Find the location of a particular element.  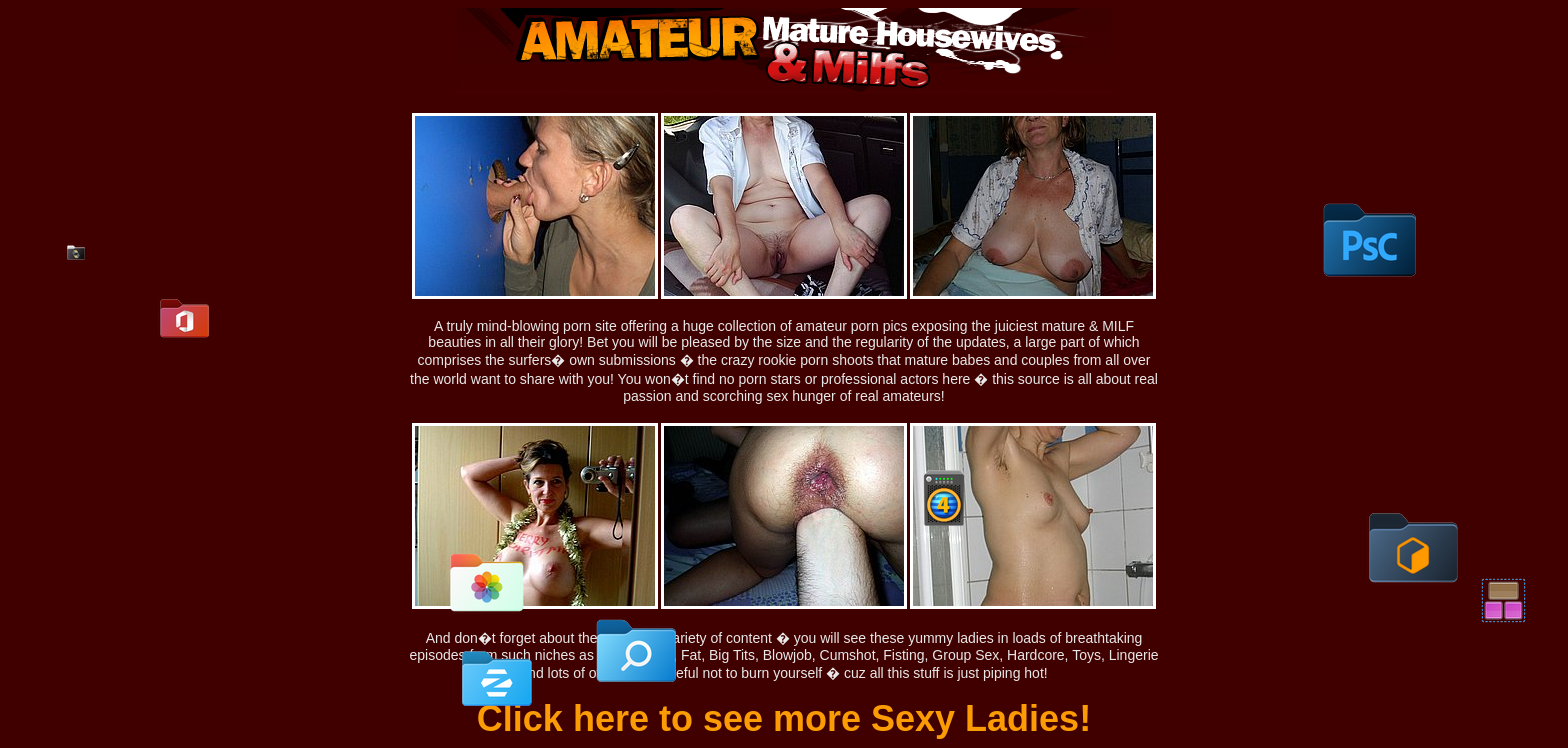

open zorin os system folder is located at coordinates (496, 680).